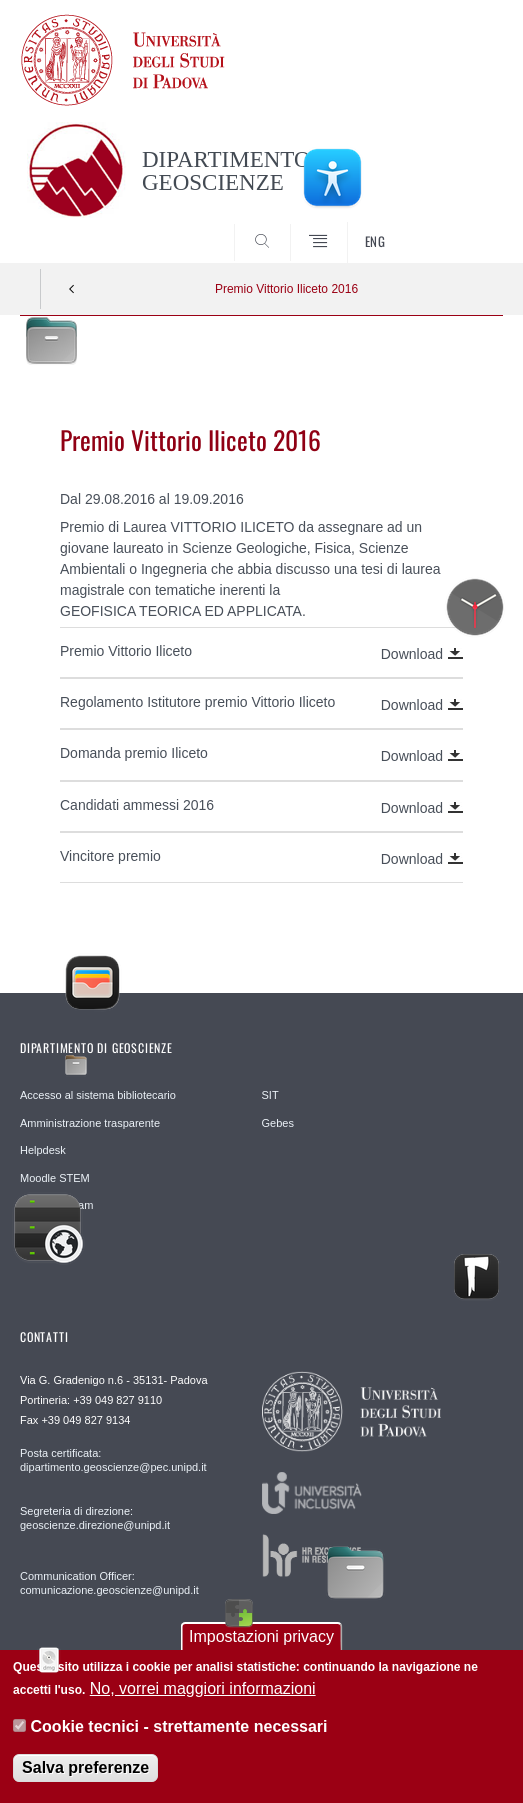 The height and width of the screenshot is (1803, 523). I want to click on apple disk image file (.dmg), so click(49, 1660).